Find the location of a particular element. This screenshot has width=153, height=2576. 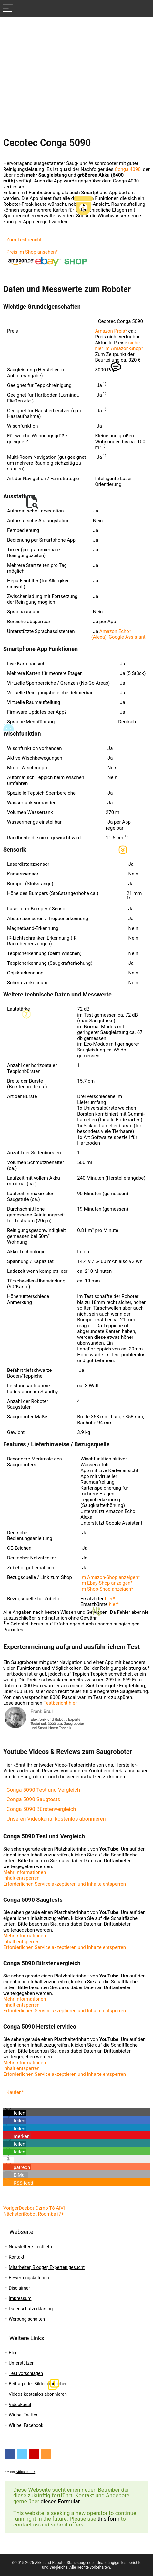

view first item in a collection is located at coordinates (53, 2384).